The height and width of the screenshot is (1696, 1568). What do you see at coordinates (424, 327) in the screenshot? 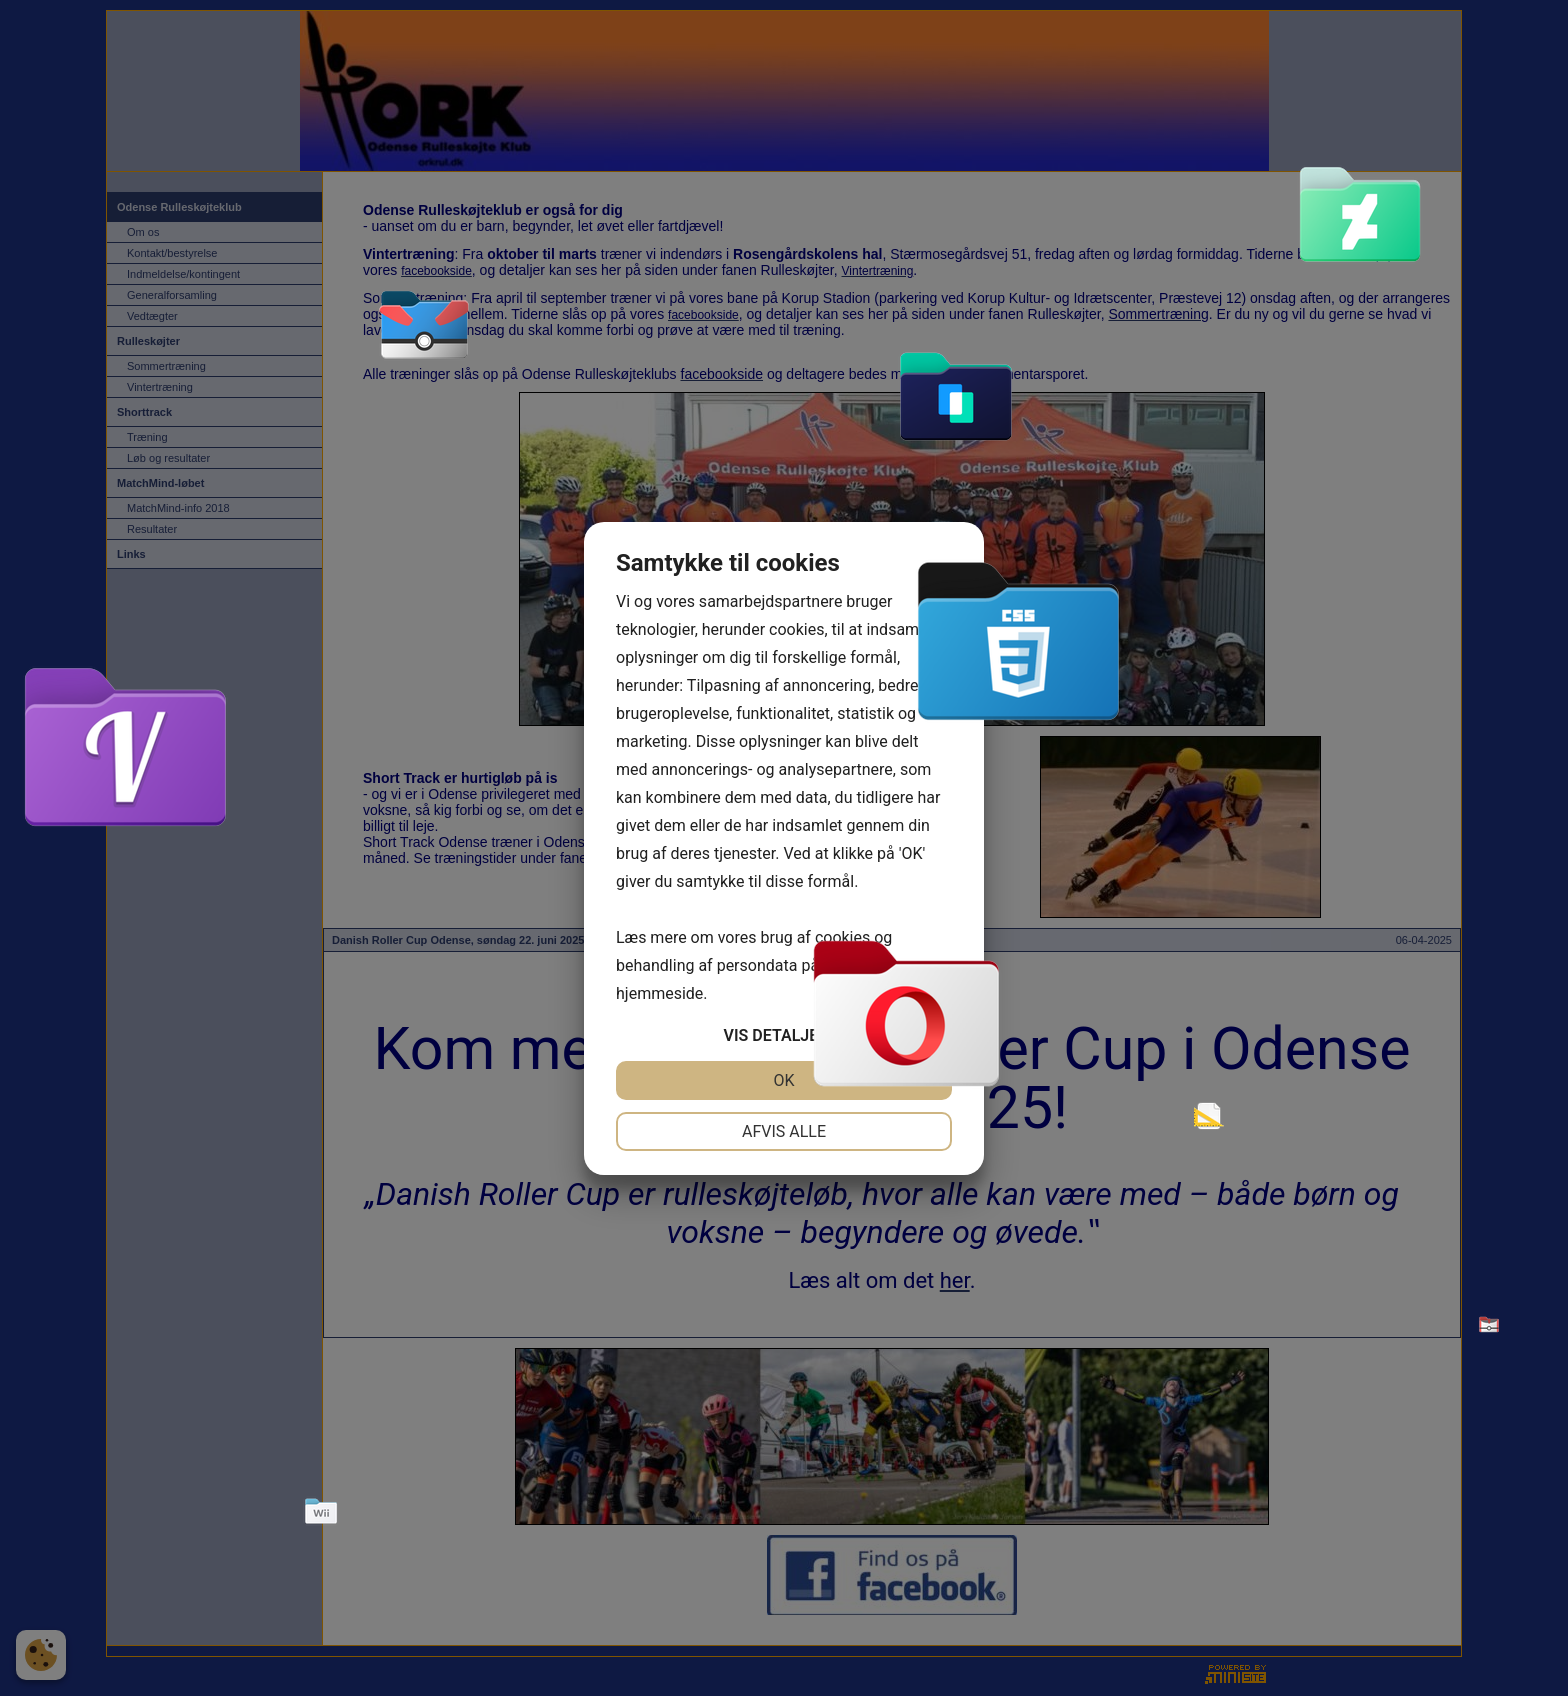
I see `folder for pokémon game files or saves` at bounding box center [424, 327].